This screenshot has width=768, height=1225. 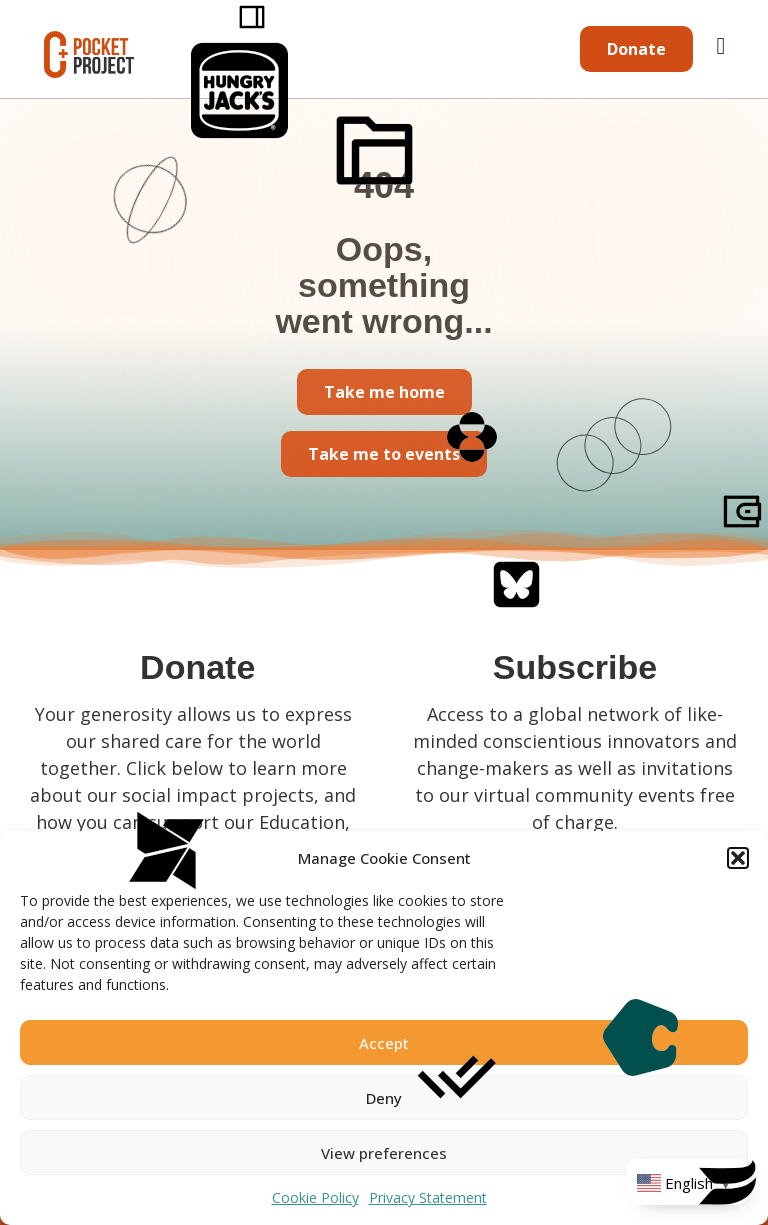 What do you see at coordinates (166, 850) in the screenshot?
I see `MODX content management system logo` at bounding box center [166, 850].